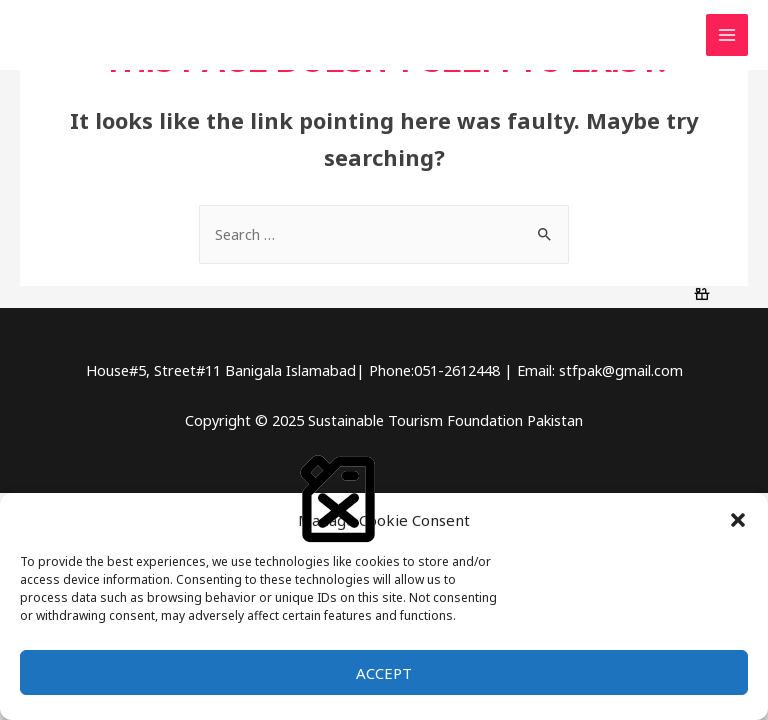 This screenshot has width=768, height=720. What do you see at coordinates (338, 499) in the screenshot?
I see `indicates fuel or gas-related settings` at bounding box center [338, 499].